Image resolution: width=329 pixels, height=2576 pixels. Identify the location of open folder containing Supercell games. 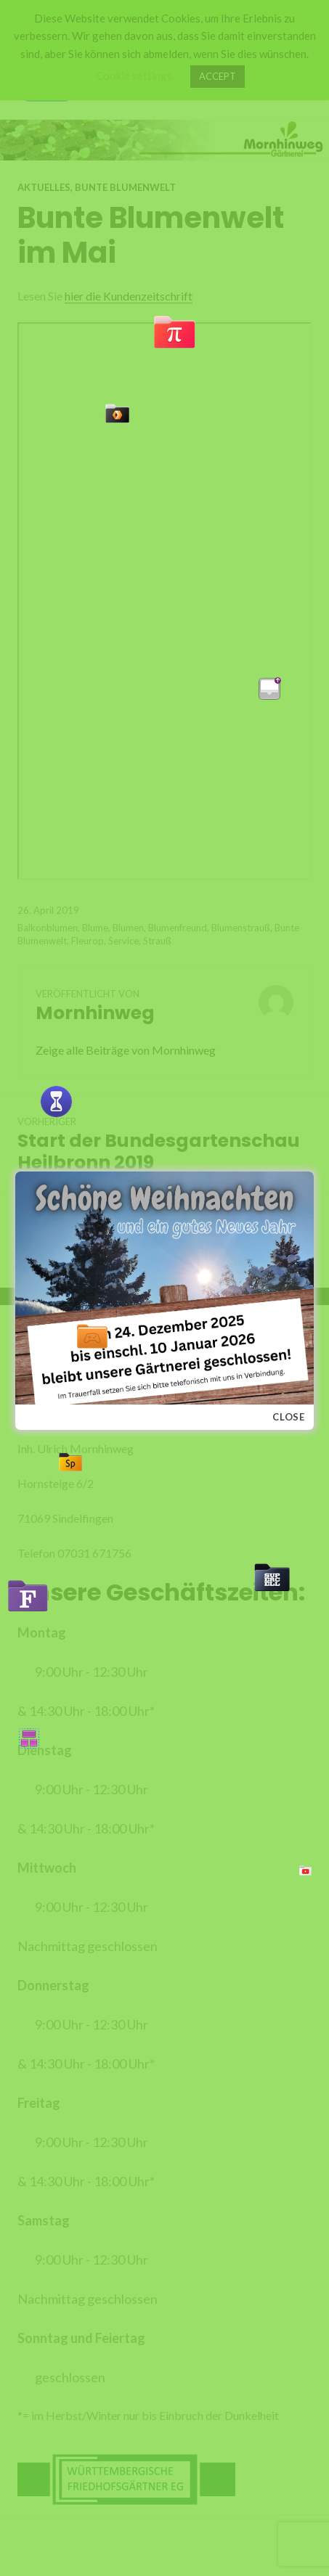
(272, 1578).